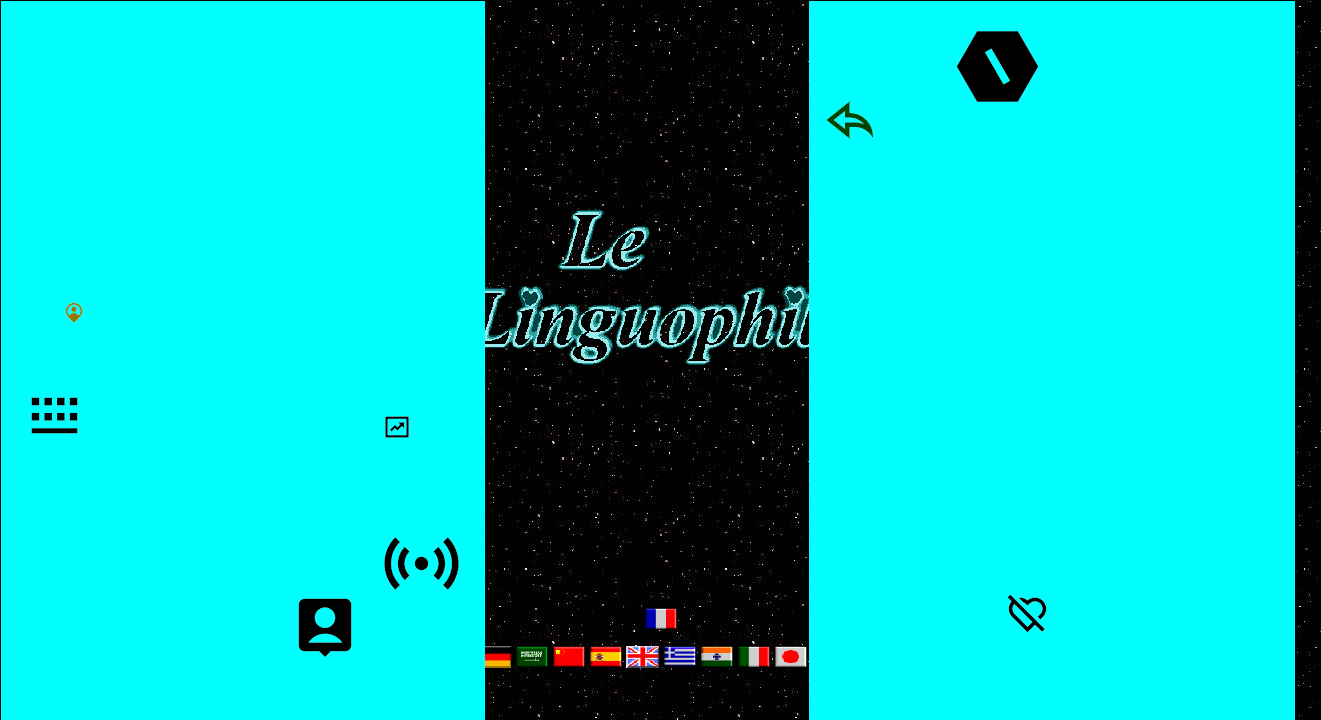  Describe the element at coordinates (54, 415) in the screenshot. I see `open the on-screen keyboard` at that location.